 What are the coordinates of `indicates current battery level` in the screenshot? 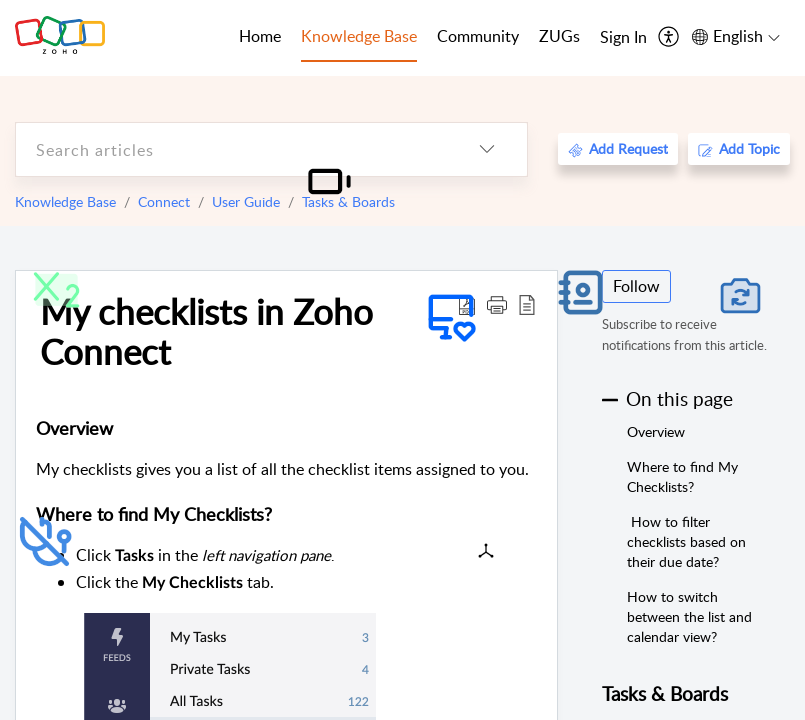 It's located at (329, 181).